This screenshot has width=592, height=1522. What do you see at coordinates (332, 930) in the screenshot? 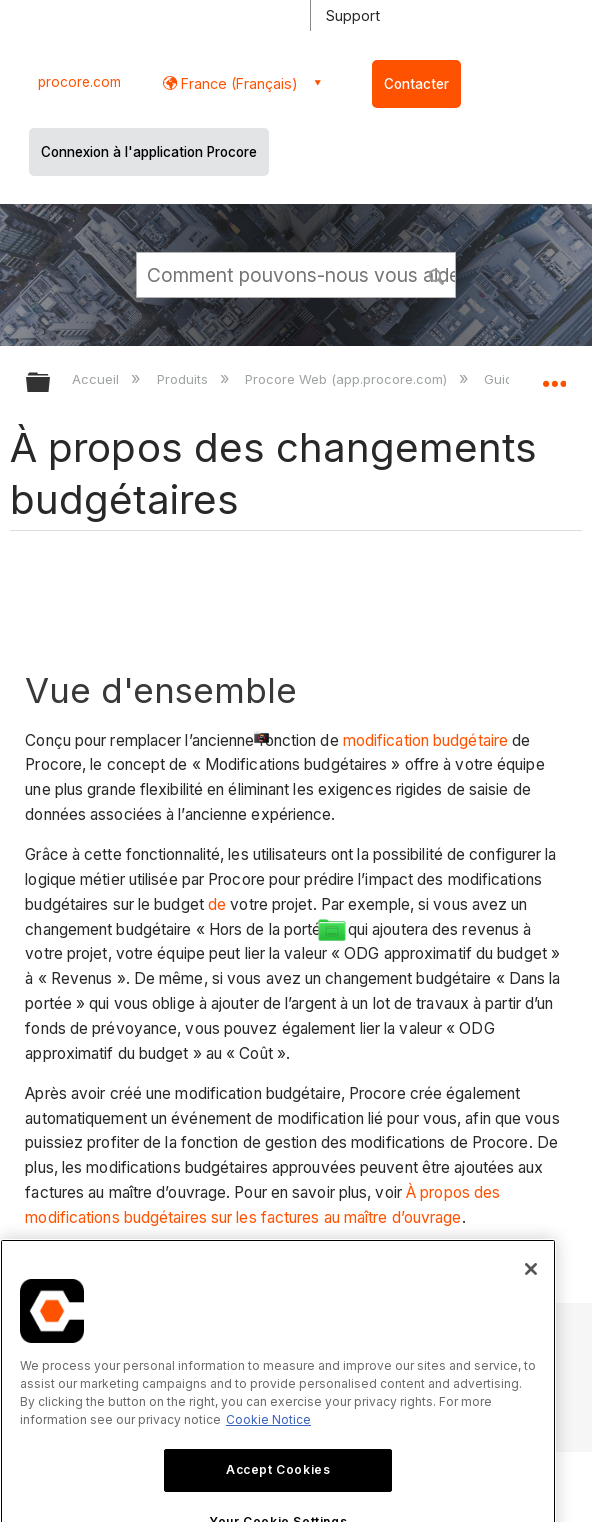
I see `open desktop folder` at bounding box center [332, 930].